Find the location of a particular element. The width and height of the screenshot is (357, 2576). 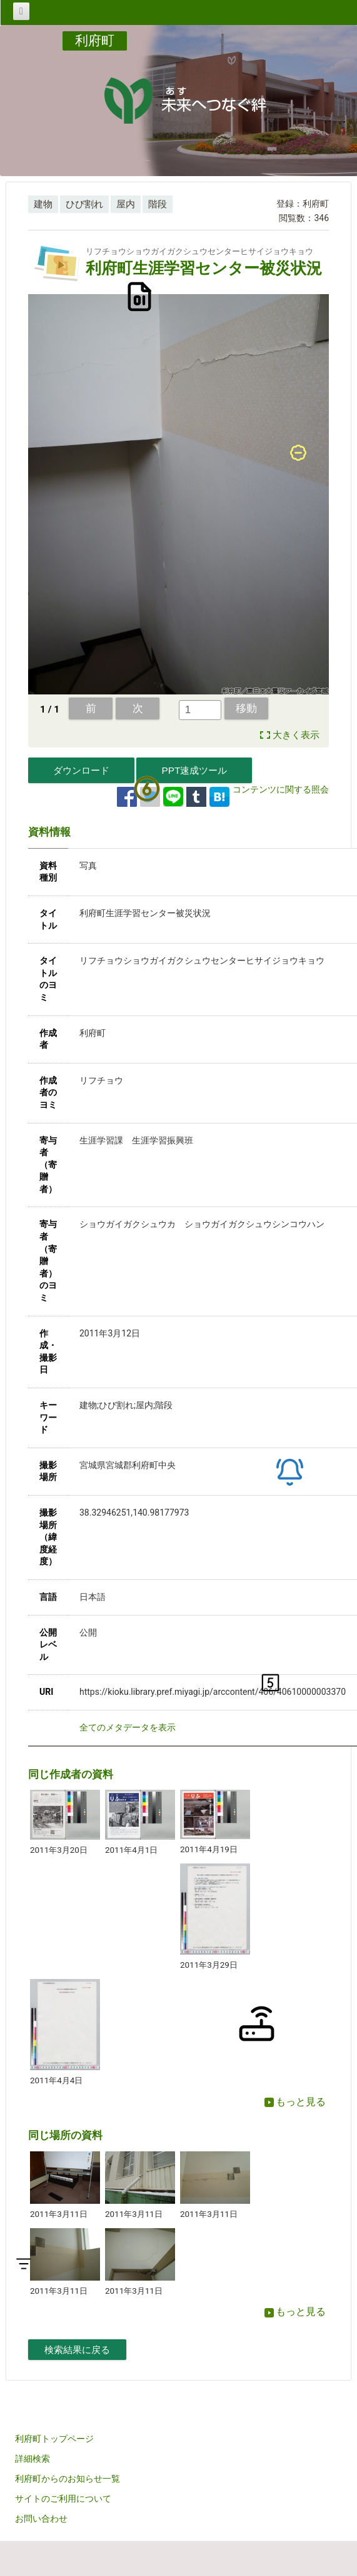

indicates step 5 in a numbered sequence is located at coordinates (270, 1682).